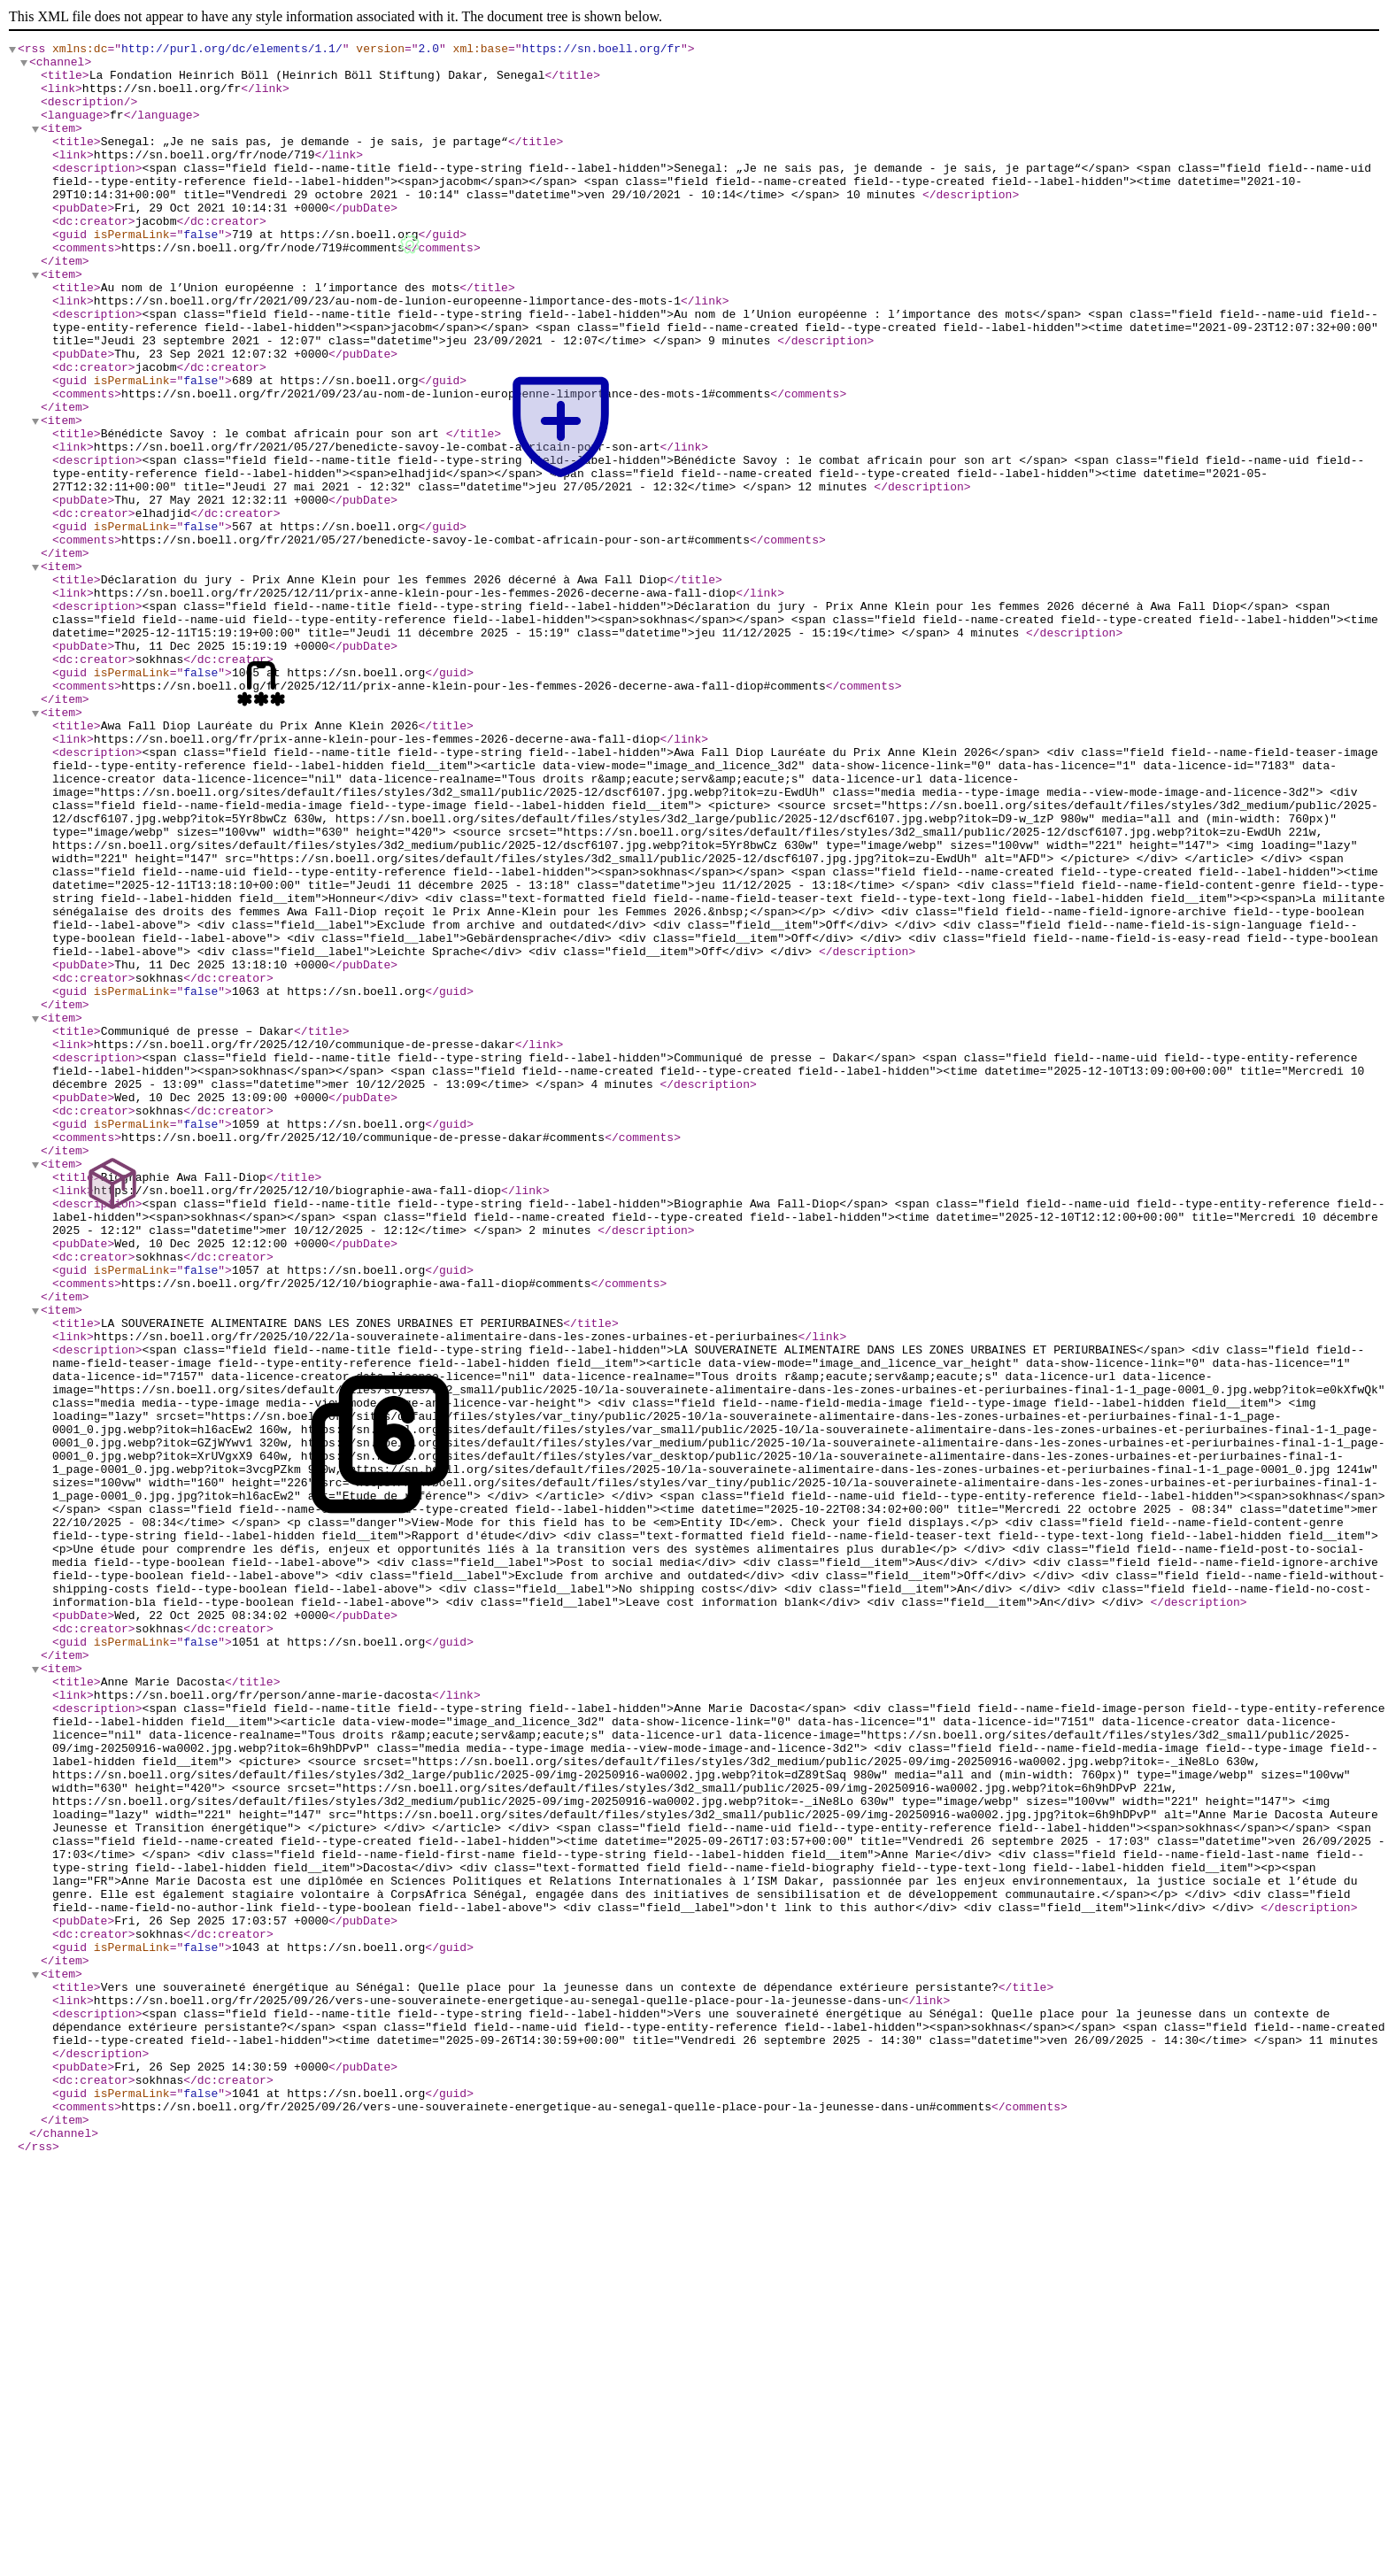 The height and width of the screenshot is (2576, 1388). I want to click on add new security protection, so click(560, 420).